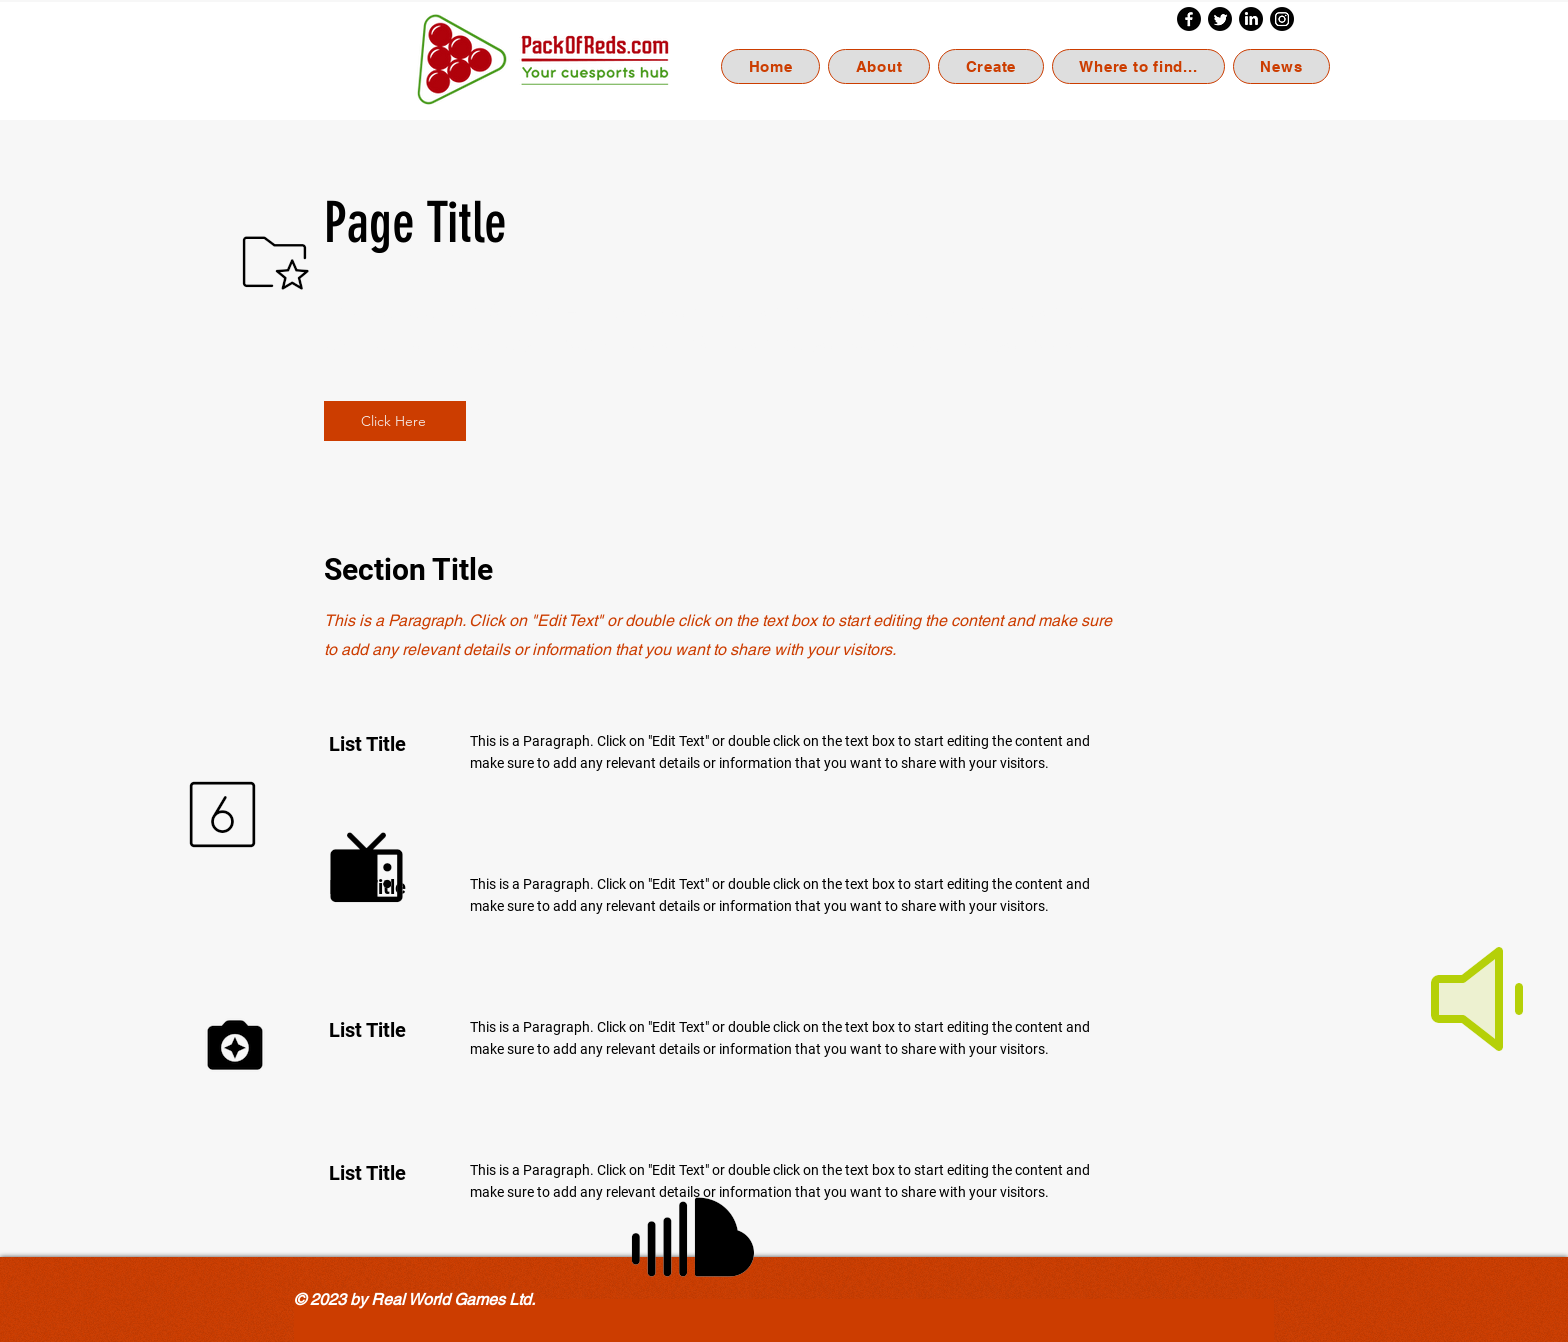 This screenshot has width=1568, height=1342. Describe the element at coordinates (274, 260) in the screenshot. I see `access your starred or favorite folders` at that location.